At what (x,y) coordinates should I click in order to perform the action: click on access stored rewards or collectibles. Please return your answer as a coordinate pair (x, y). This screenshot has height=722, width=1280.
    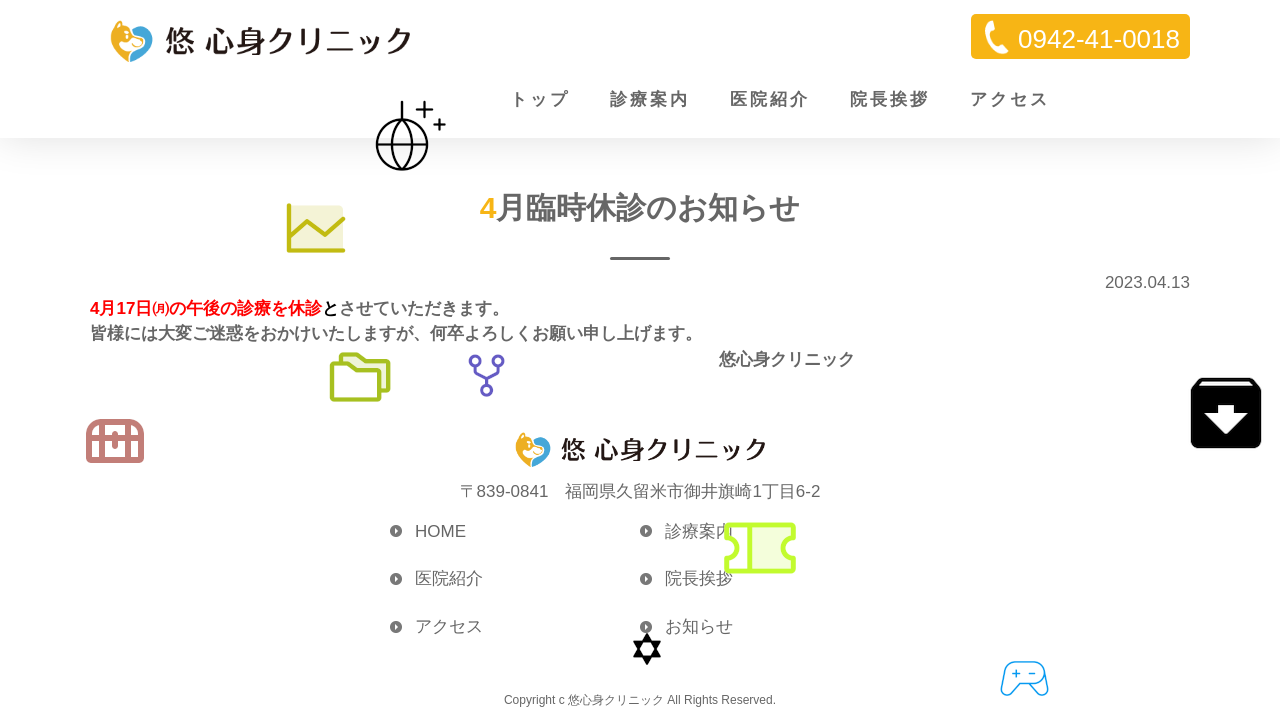
    Looking at the image, I should click on (115, 442).